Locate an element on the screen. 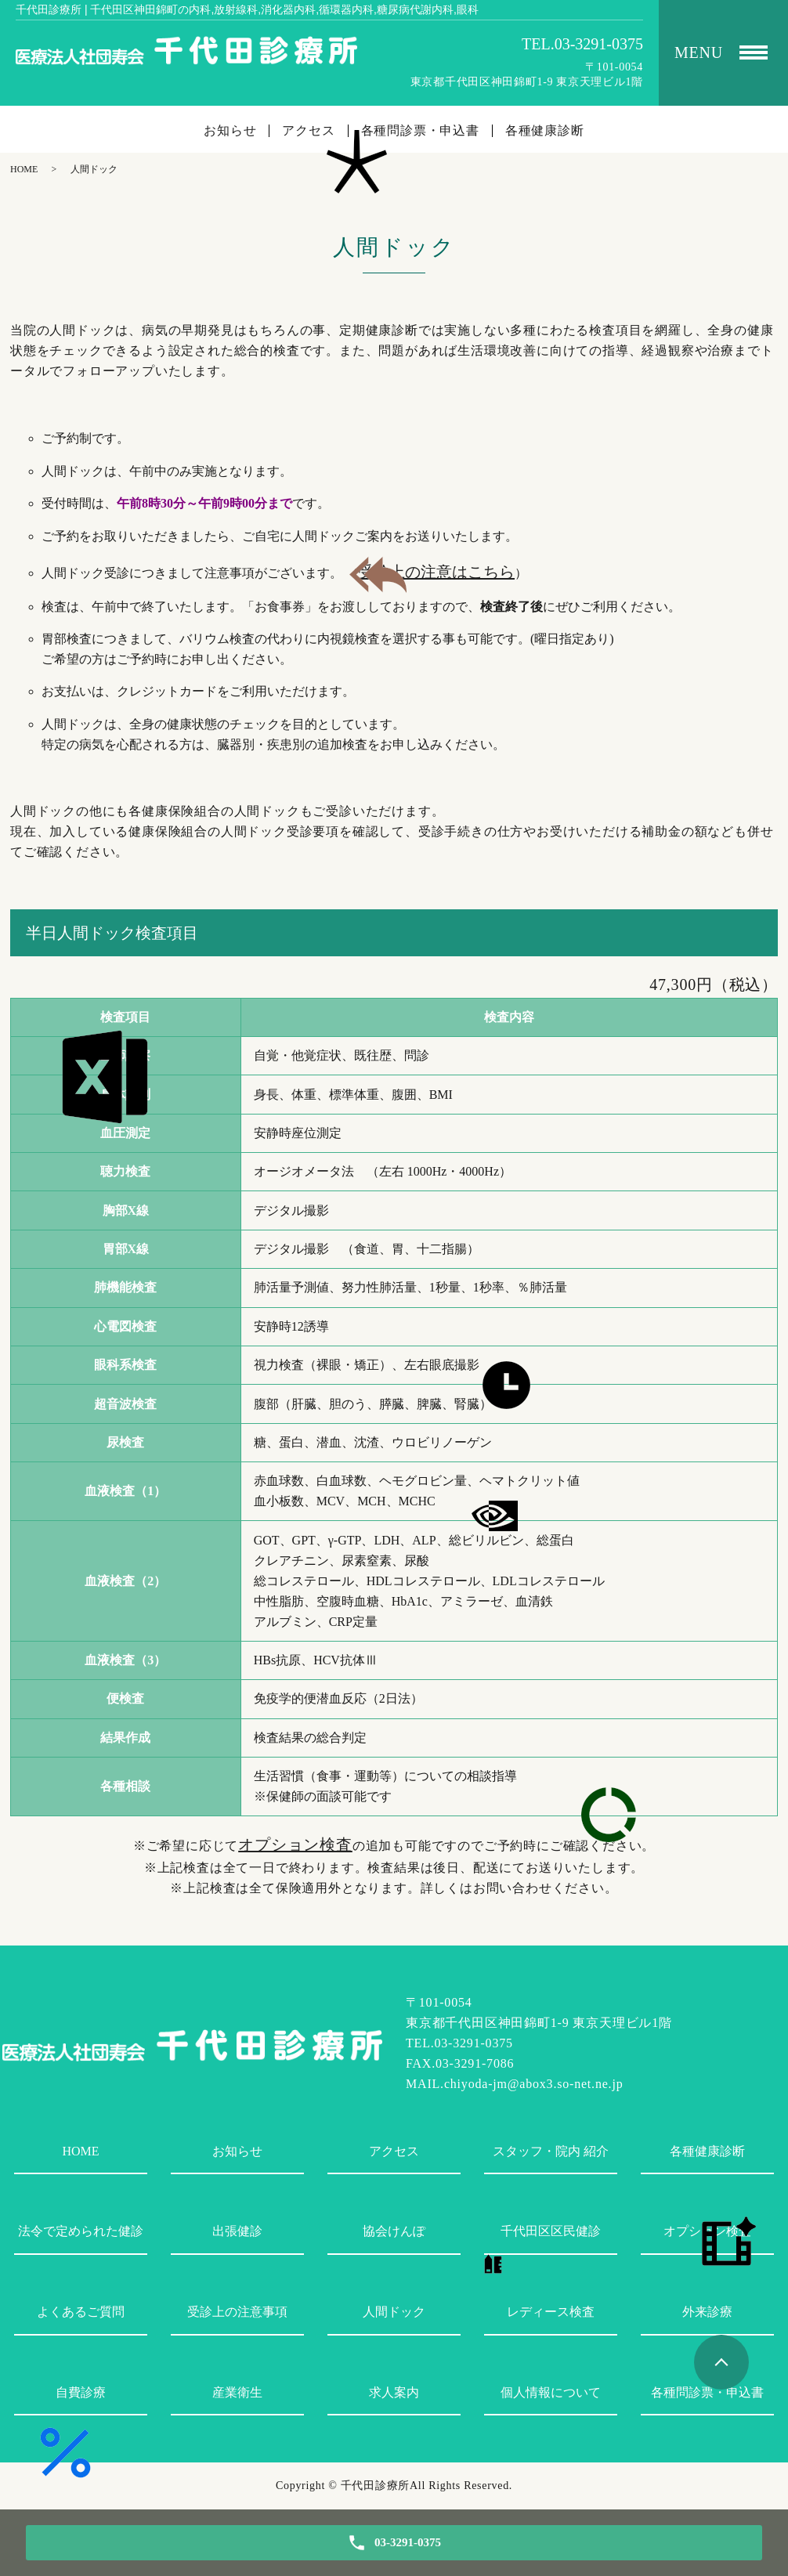 This screenshot has width=788, height=2576. generate video content using AI is located at coordinates (726, 2243).